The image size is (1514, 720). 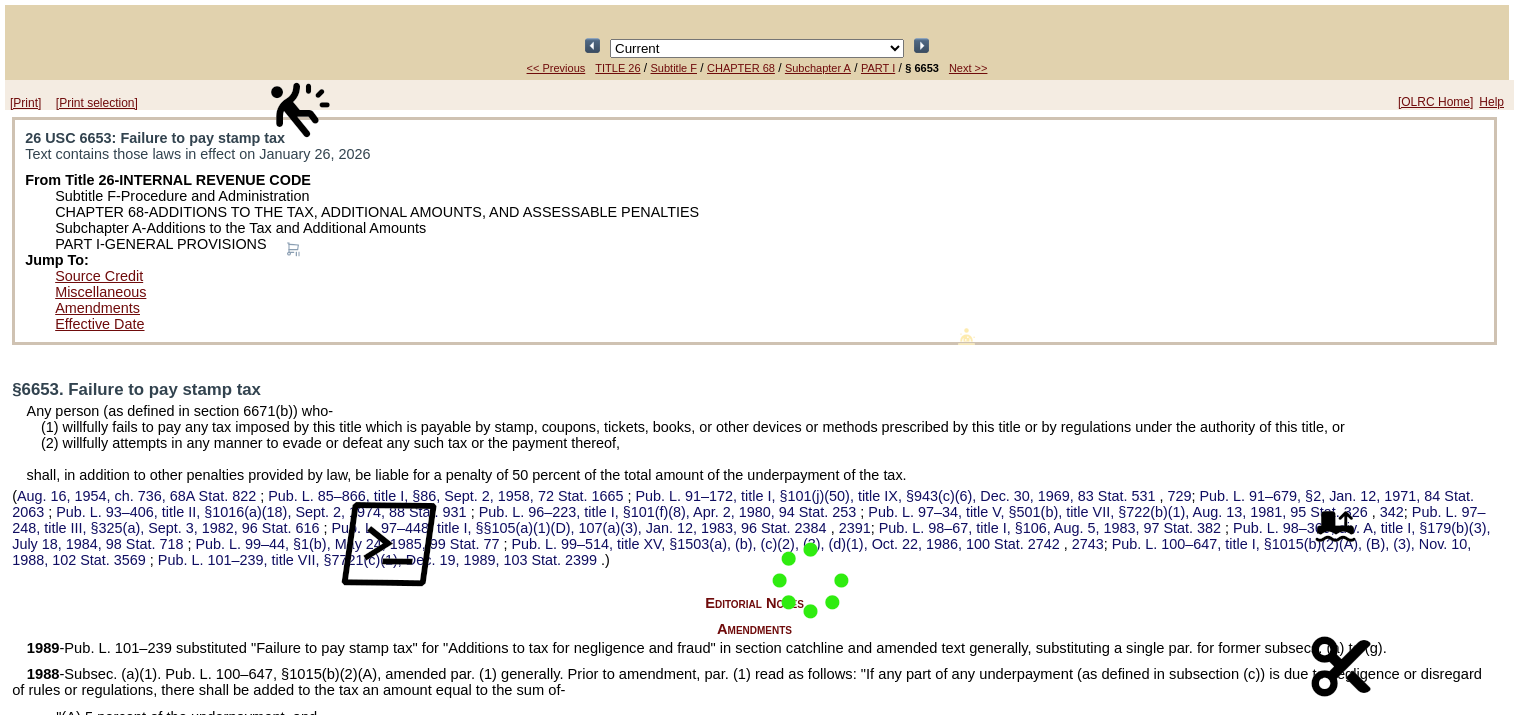 What do you see at coordinates (966, 336) in the screenshot?
I see `view medical diagnoses or health records` at bounding box center [966, 336].